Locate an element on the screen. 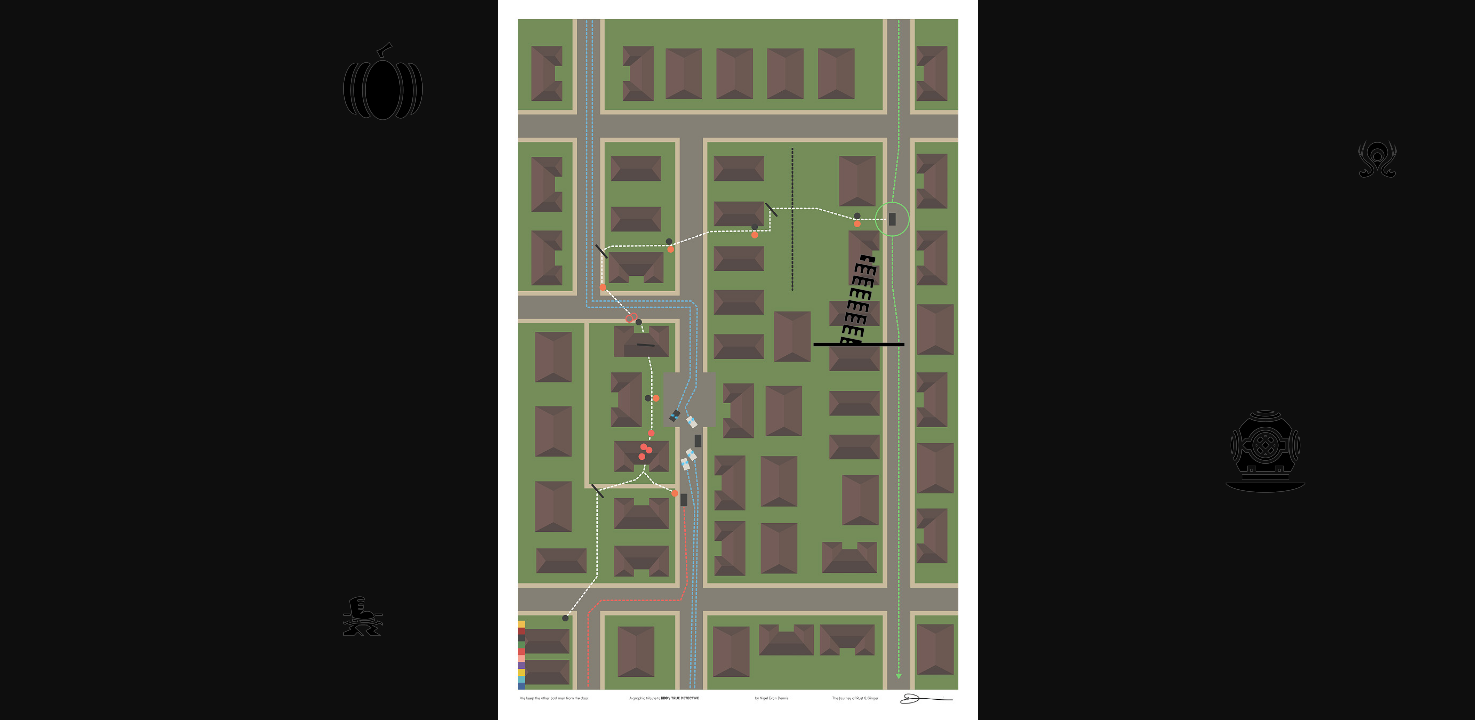 The image size is (1475, 720). activate ground slam ability is located at coordinates (363, 616).